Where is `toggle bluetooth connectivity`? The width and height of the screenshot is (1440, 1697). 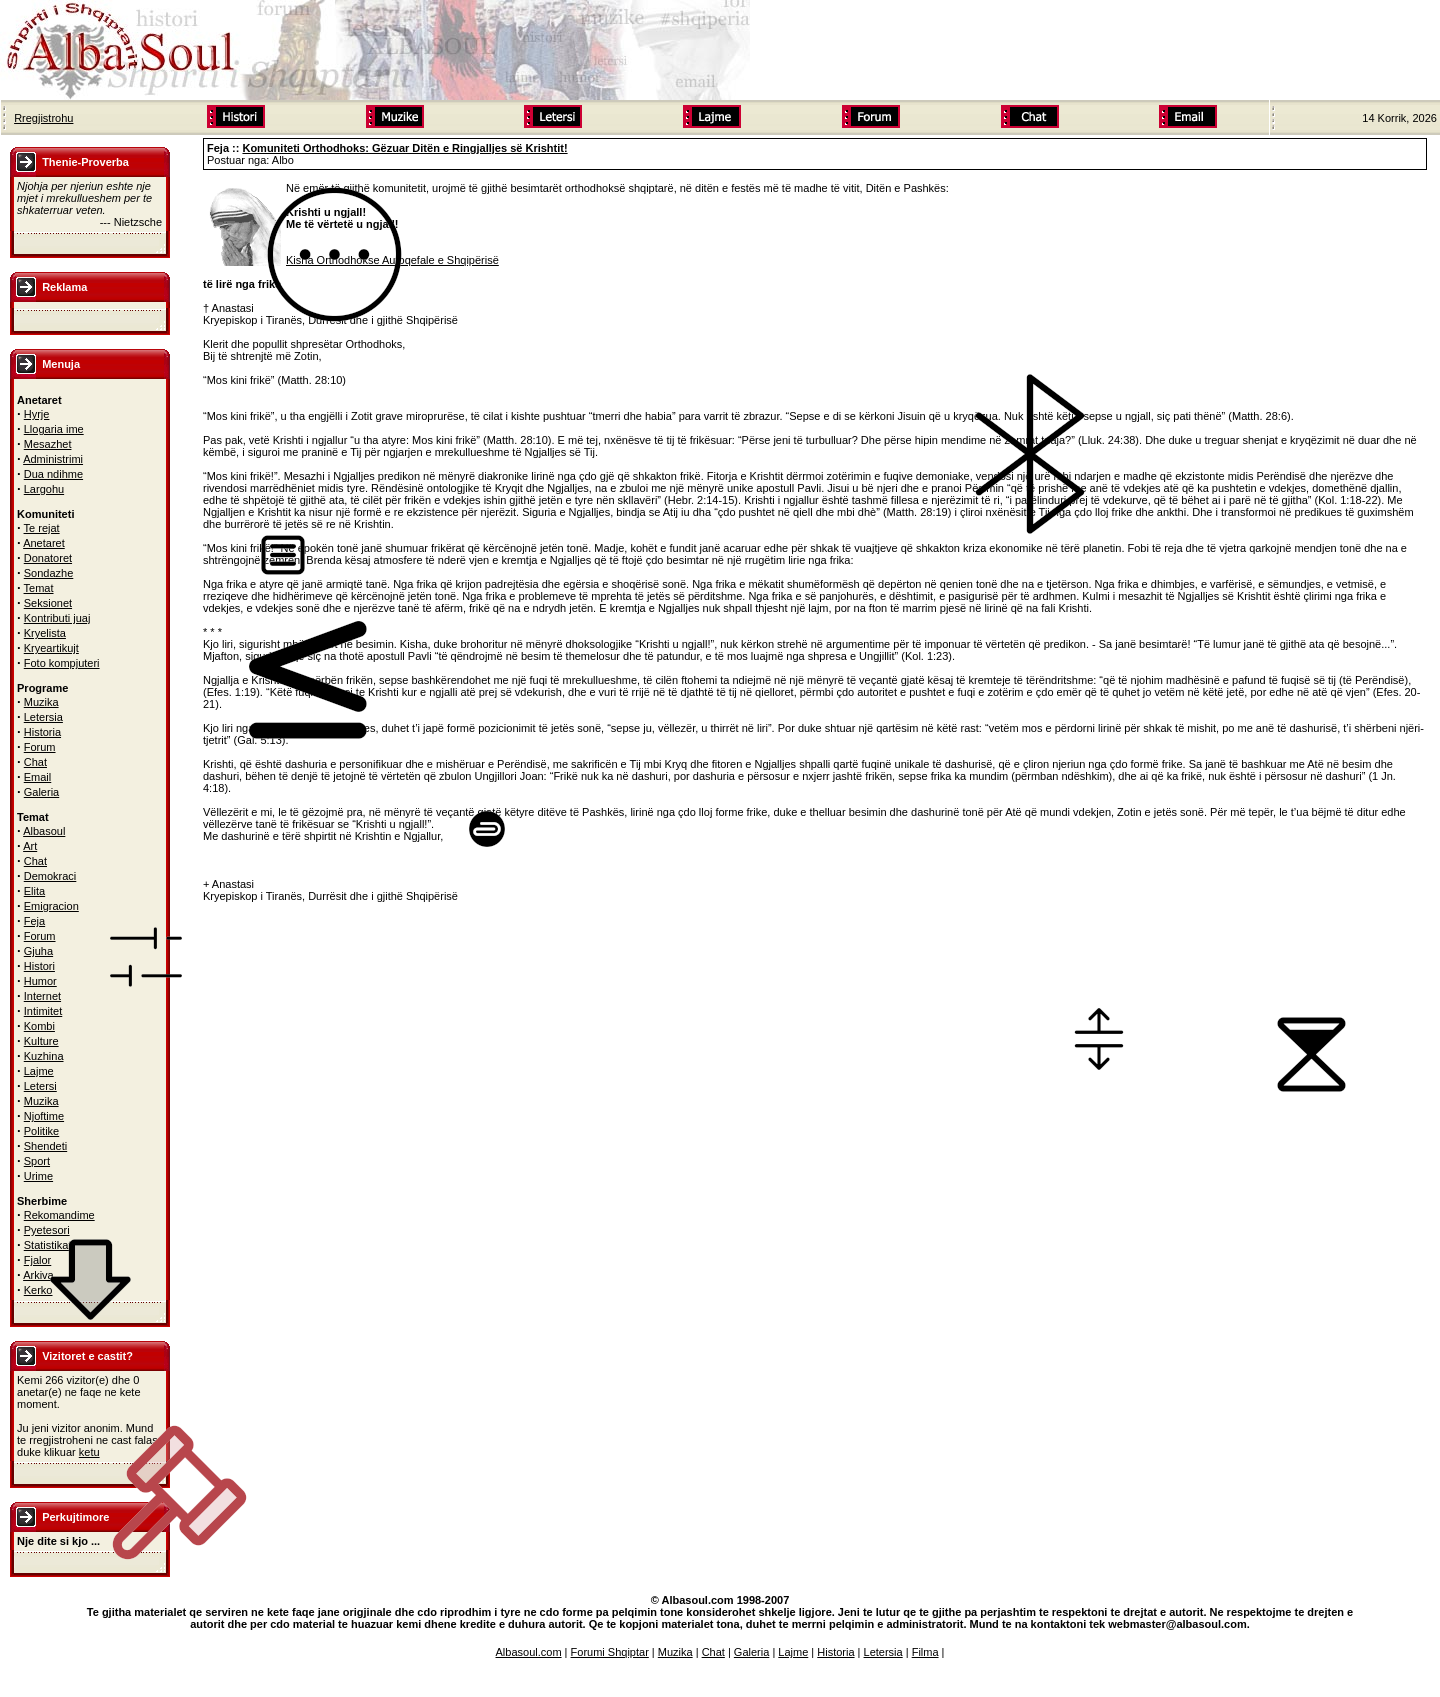
toggle bluetooth connectivity is located at coordinates (1030, 454).